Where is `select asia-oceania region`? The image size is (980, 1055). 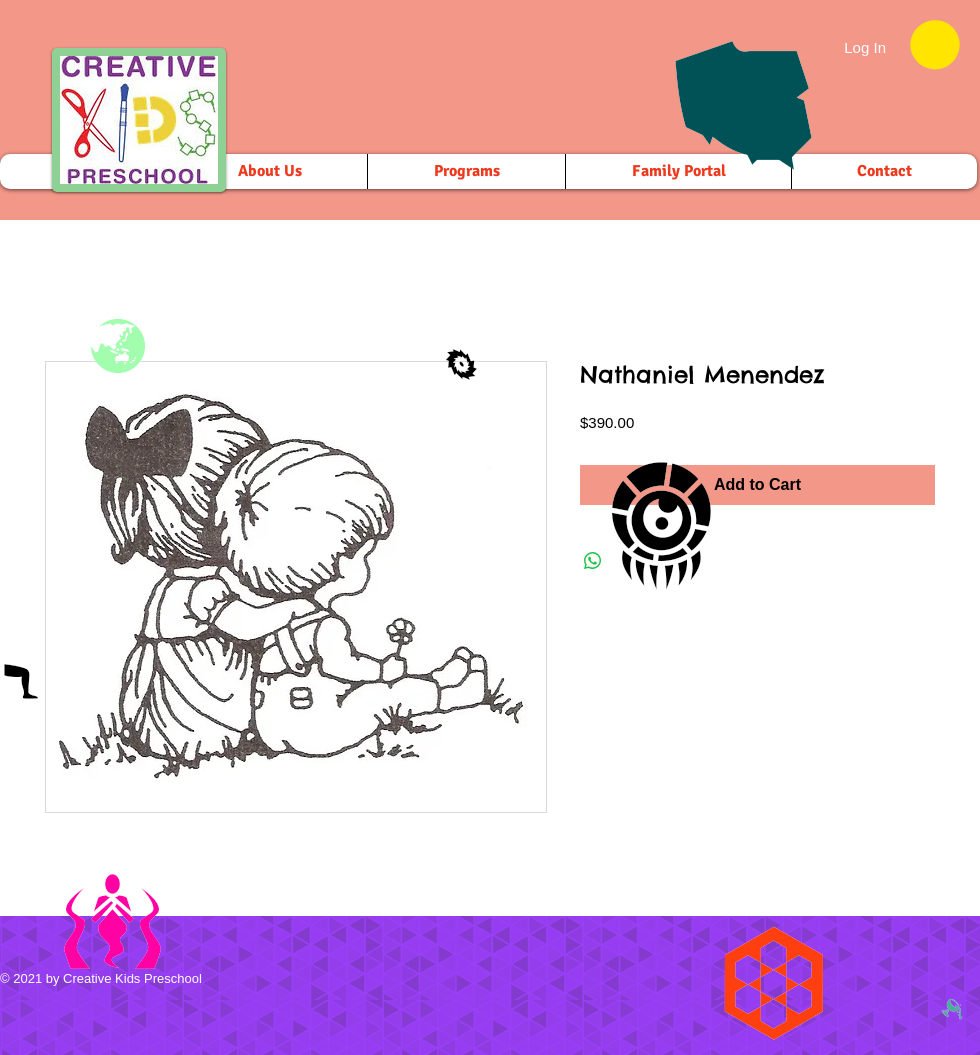 select asia-oceania region is located at coordinates (118, 346).